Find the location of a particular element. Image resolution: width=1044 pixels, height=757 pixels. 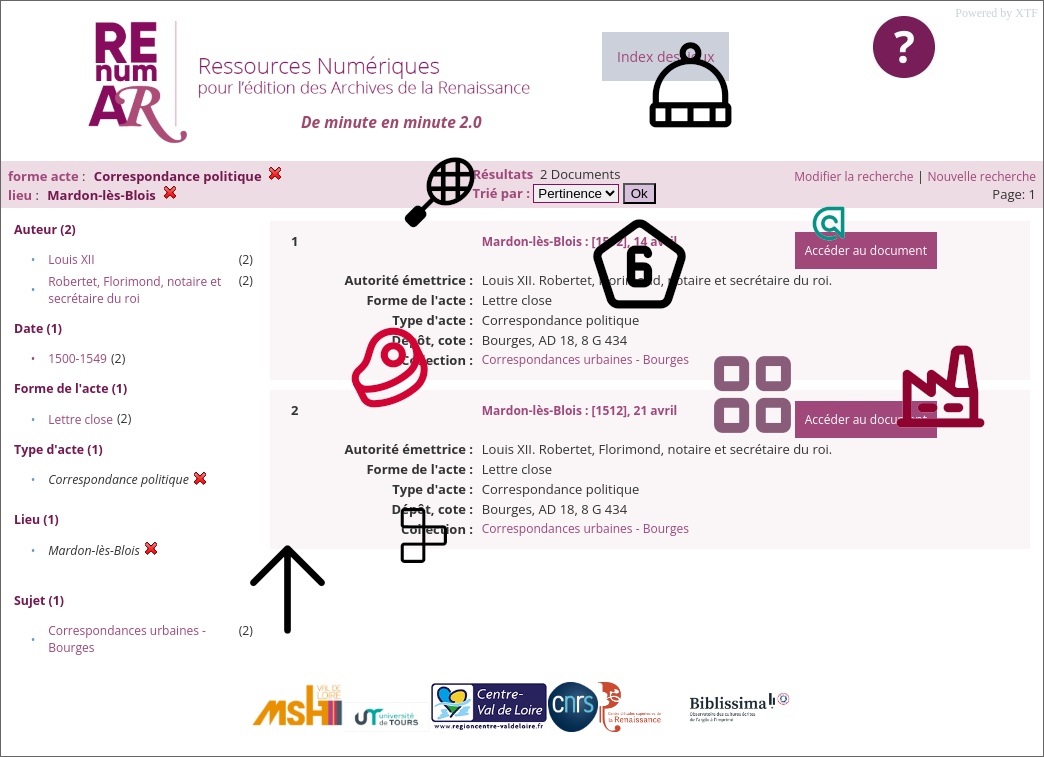

scroll to top of page is located at coordinates (287, 589).